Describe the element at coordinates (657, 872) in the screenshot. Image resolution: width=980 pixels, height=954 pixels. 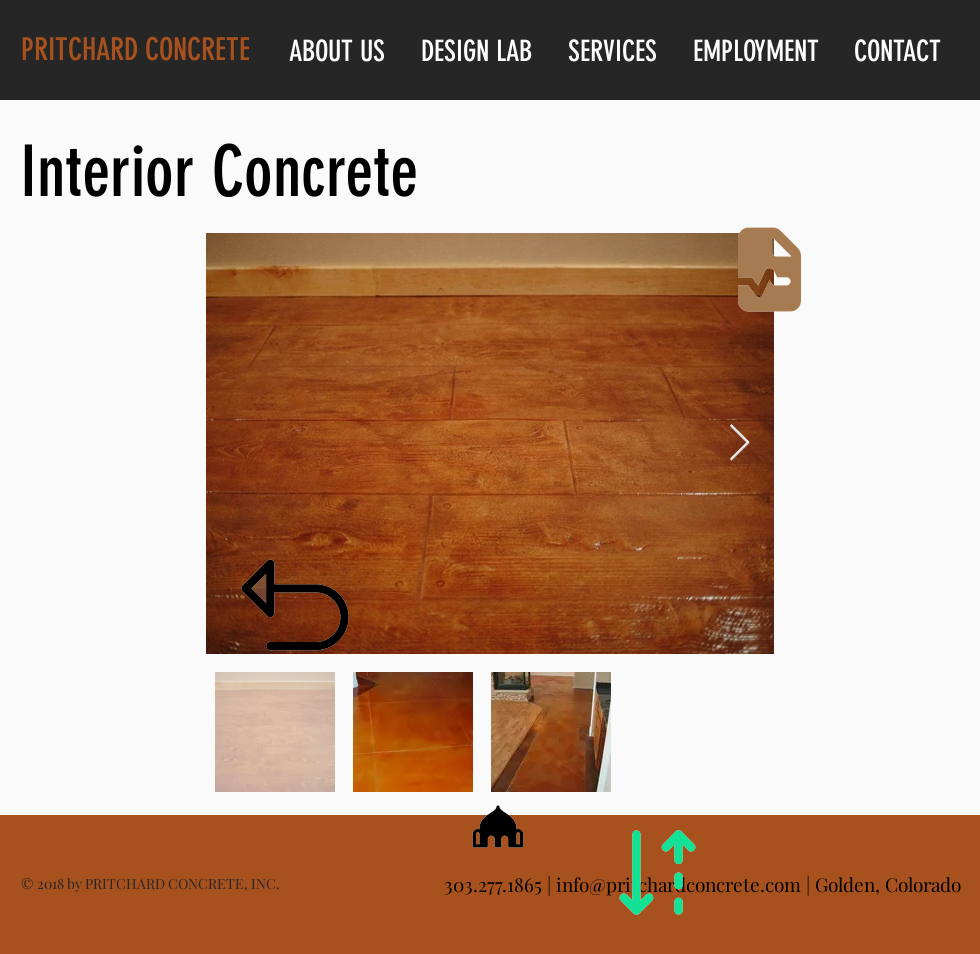
I see `transfer data downward` at that location.